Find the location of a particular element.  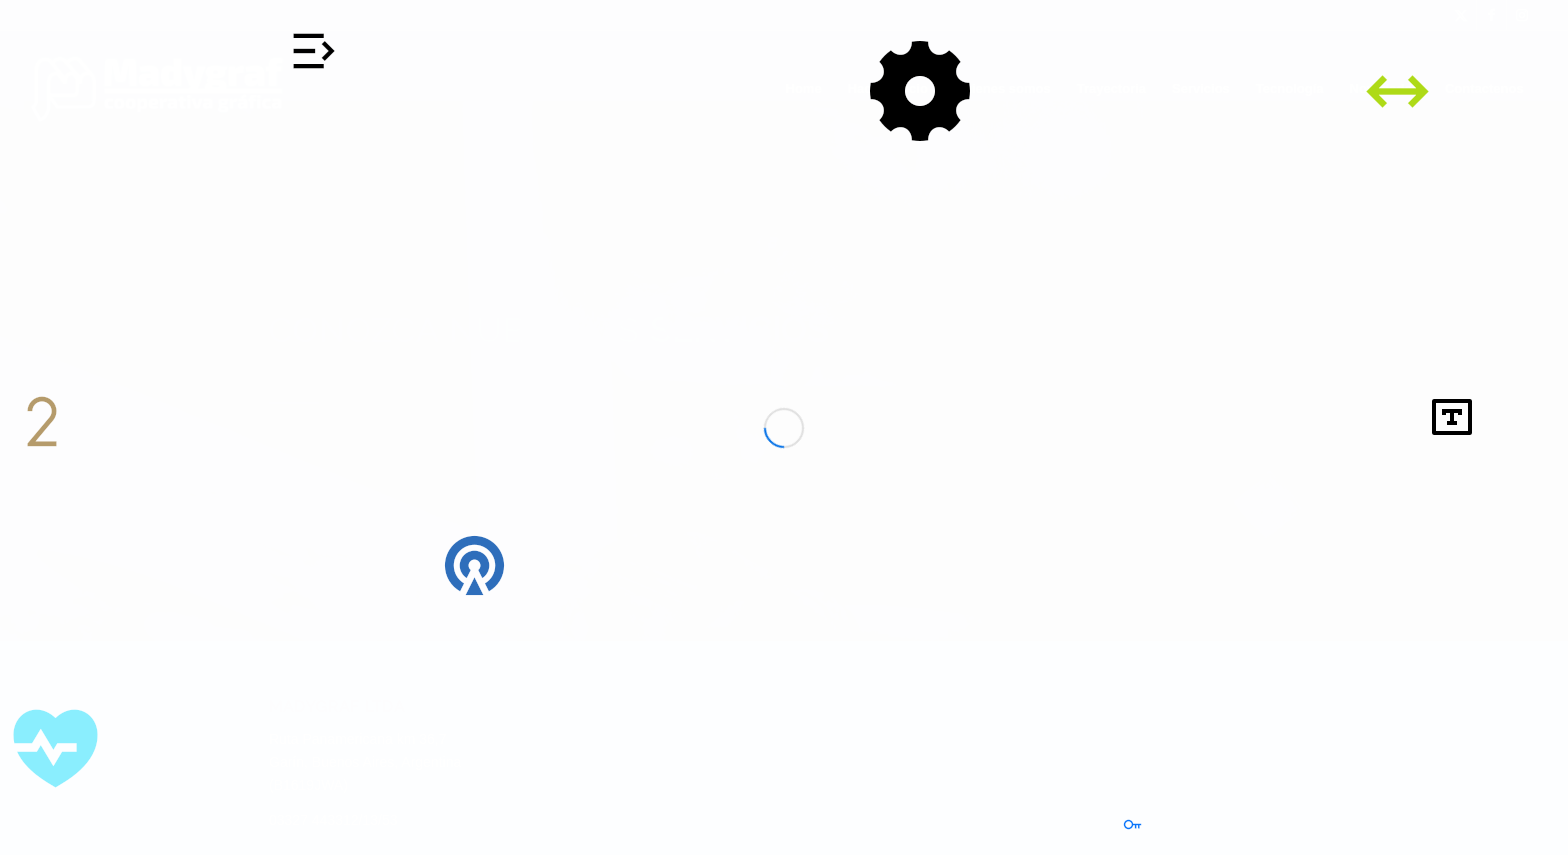

expand a collapsed sidebar menu is located at coordinates (313, 51).